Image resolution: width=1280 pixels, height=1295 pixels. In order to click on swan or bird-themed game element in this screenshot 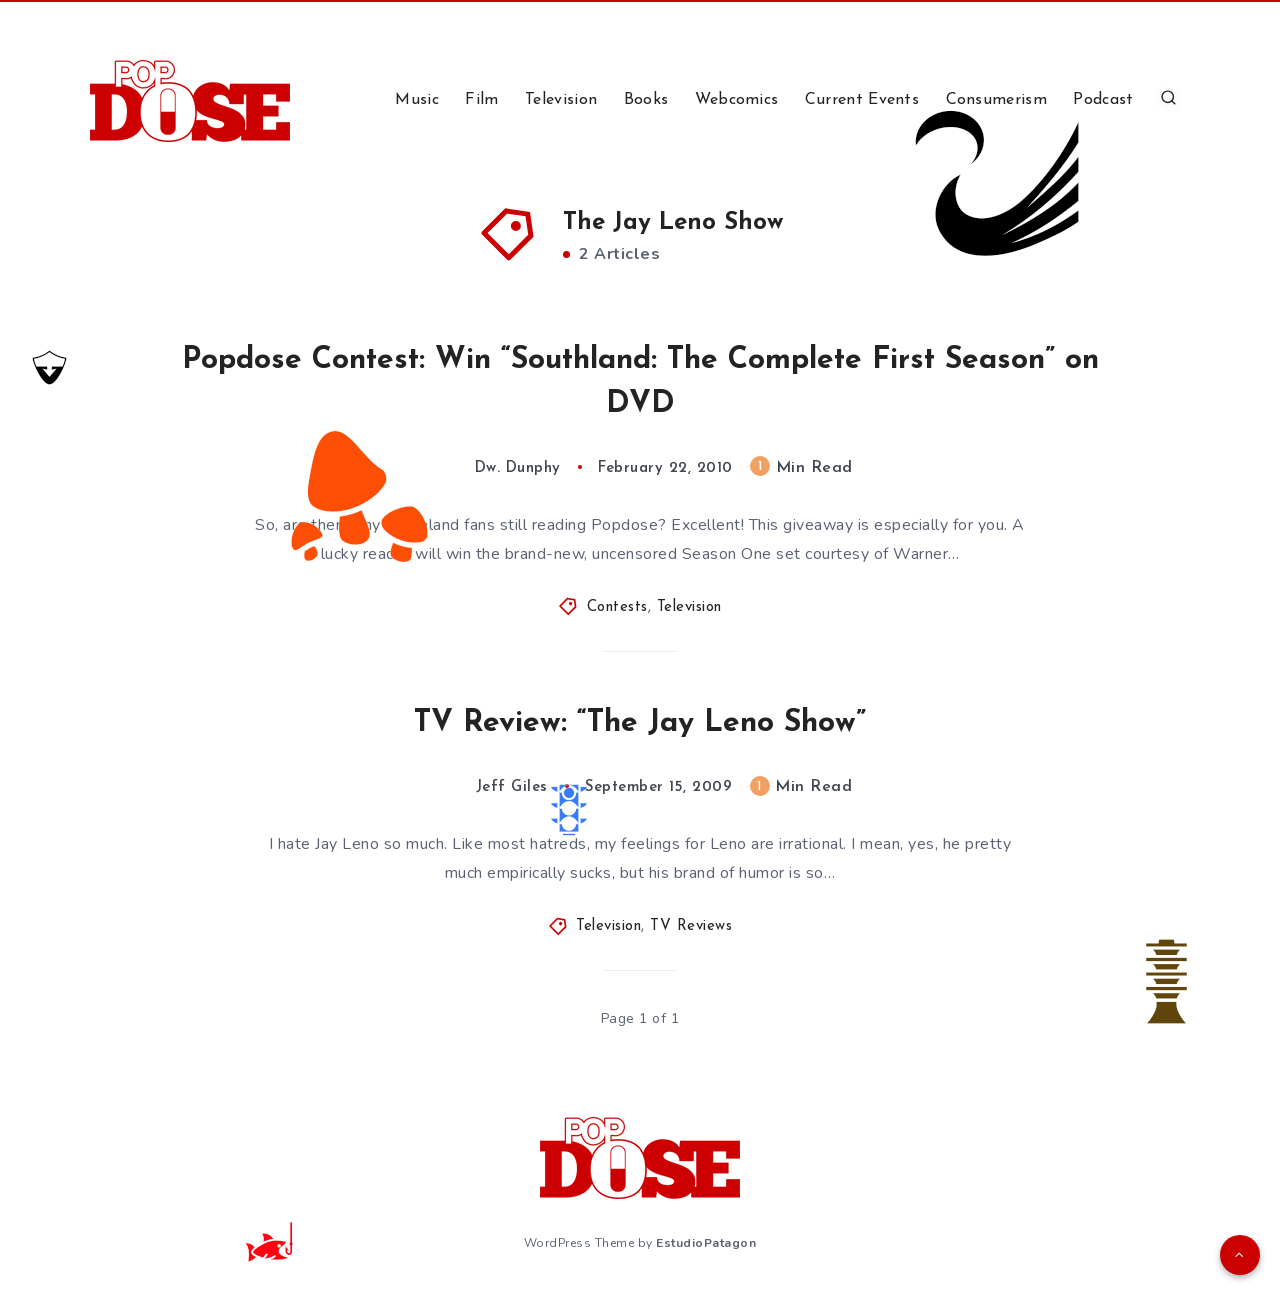, I will do `click(998, 176)`.